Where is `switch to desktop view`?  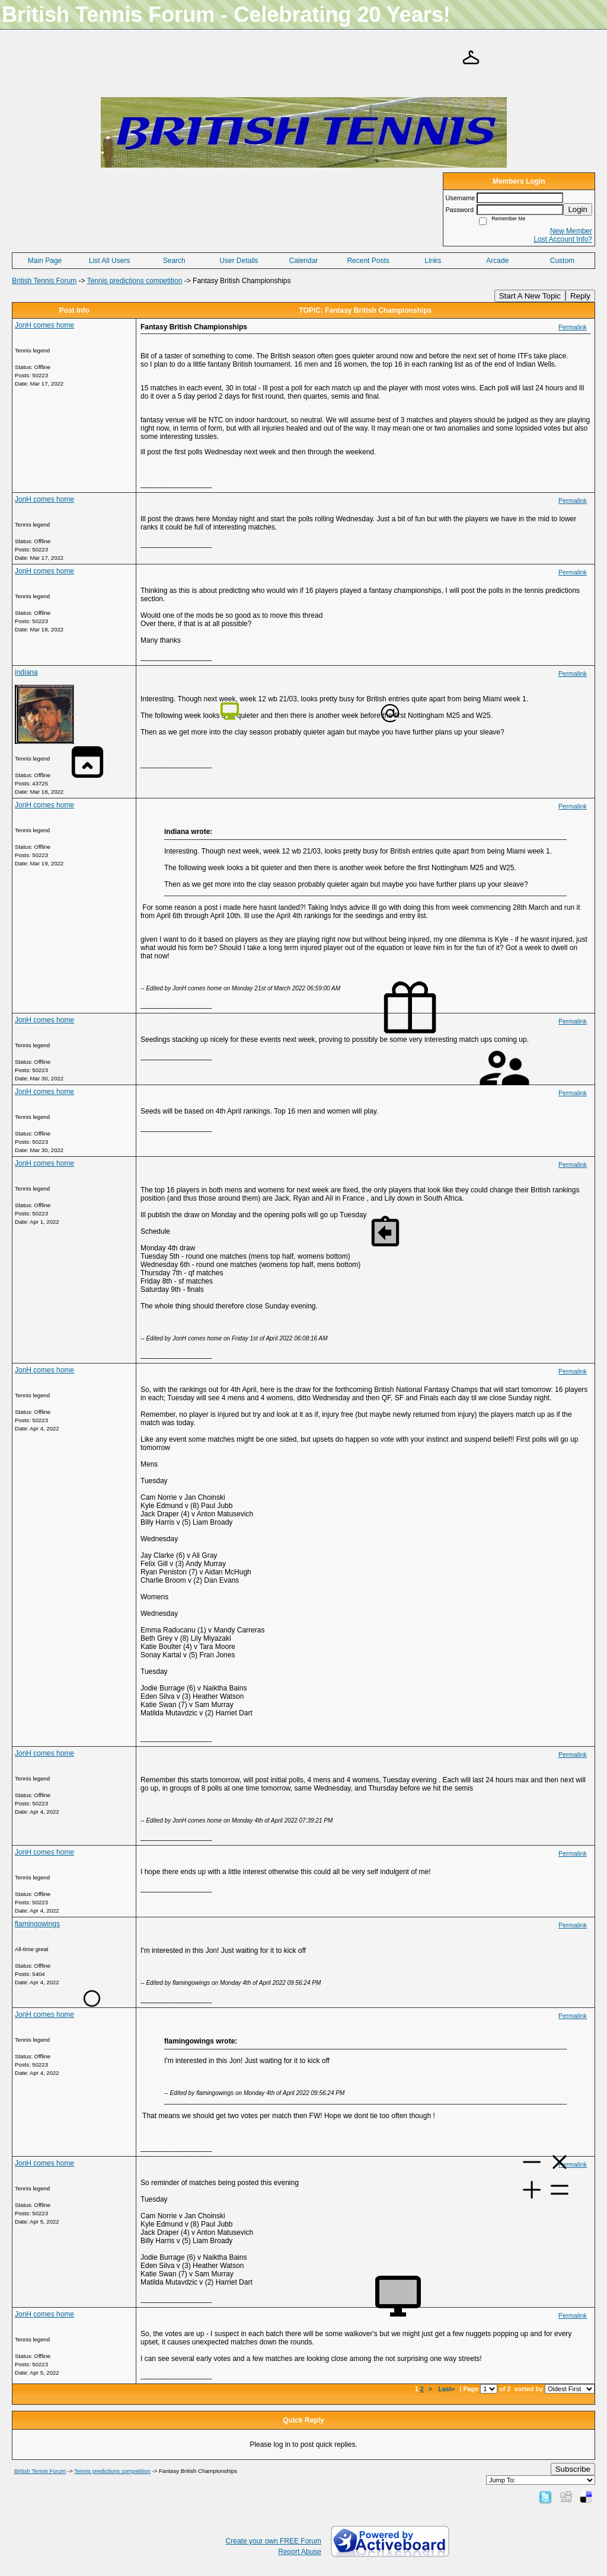
switch to desktop view is located at coordinates (398, 2296).